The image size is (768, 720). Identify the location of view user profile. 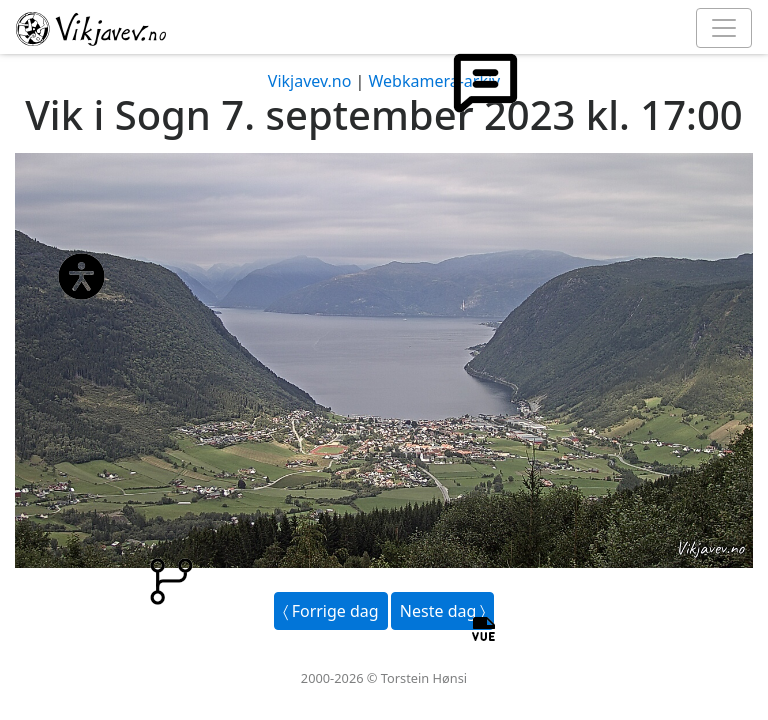
(81, 276).